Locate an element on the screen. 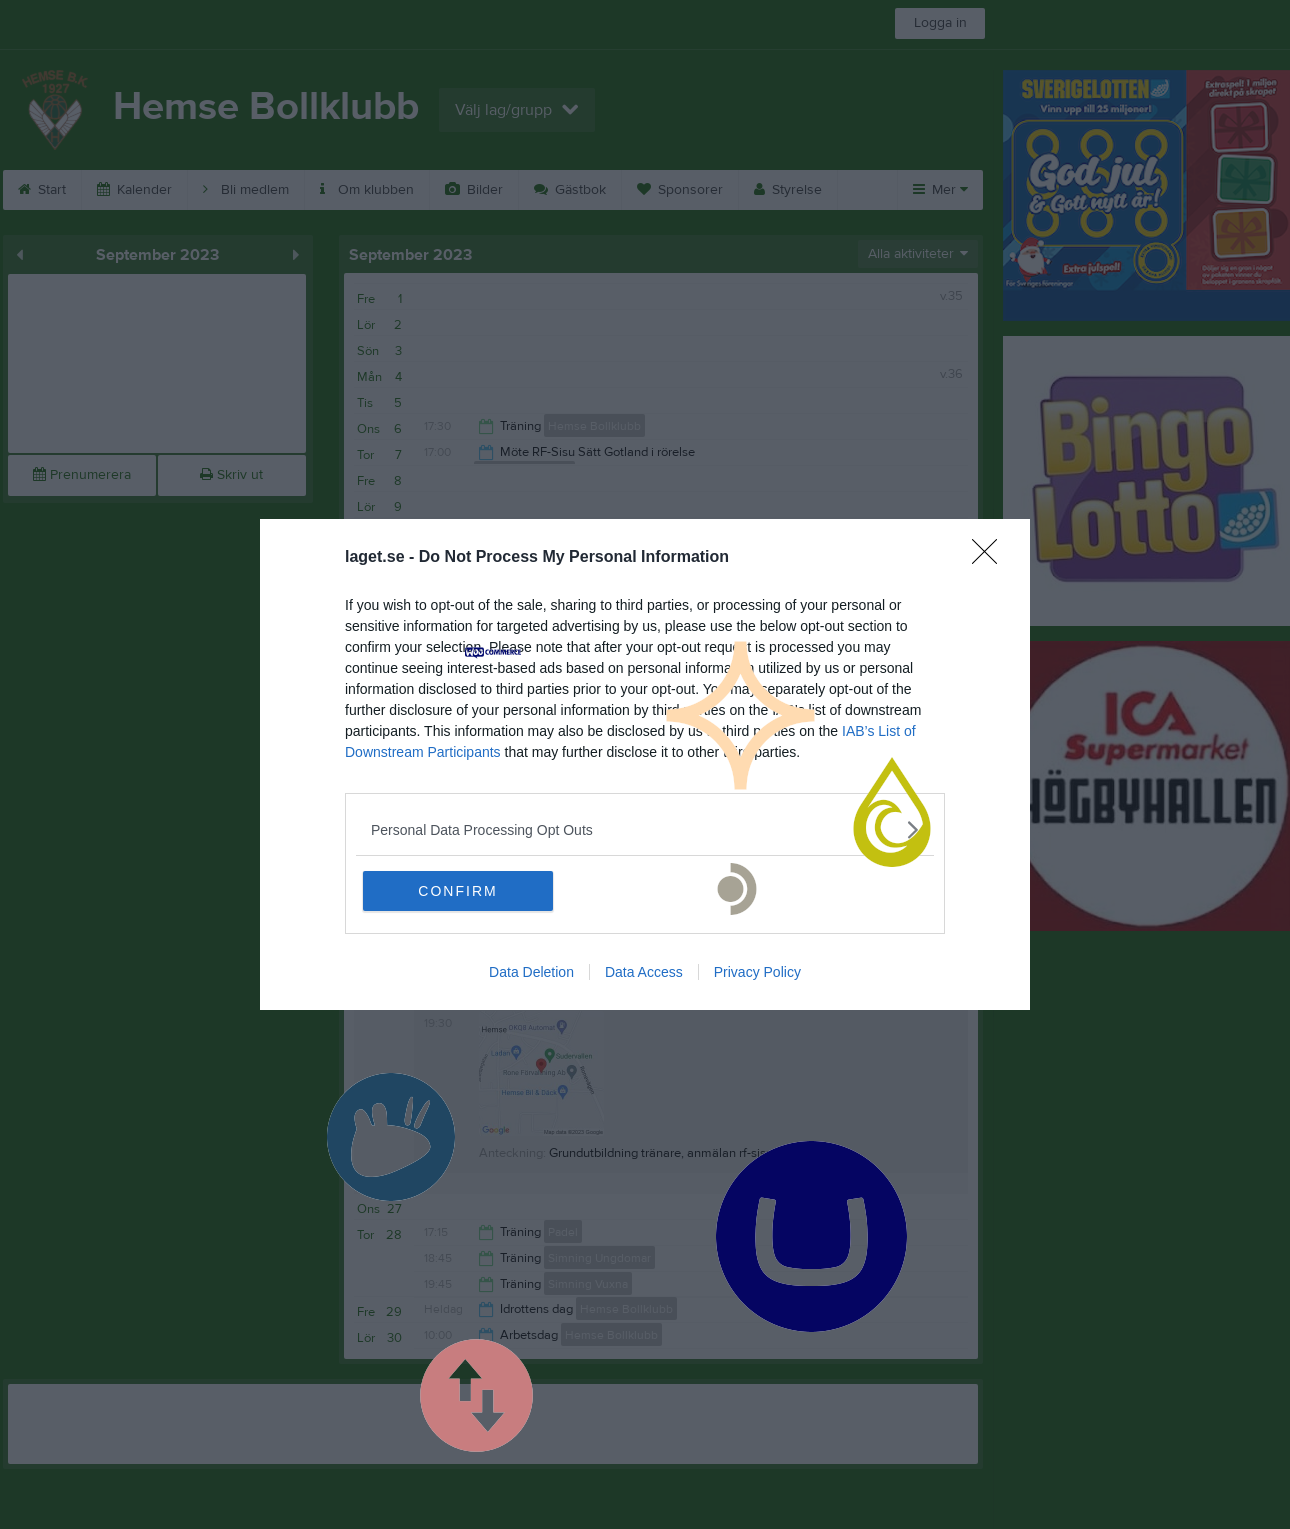  swap or exchange currencies is located at coordinates (476, 1395).